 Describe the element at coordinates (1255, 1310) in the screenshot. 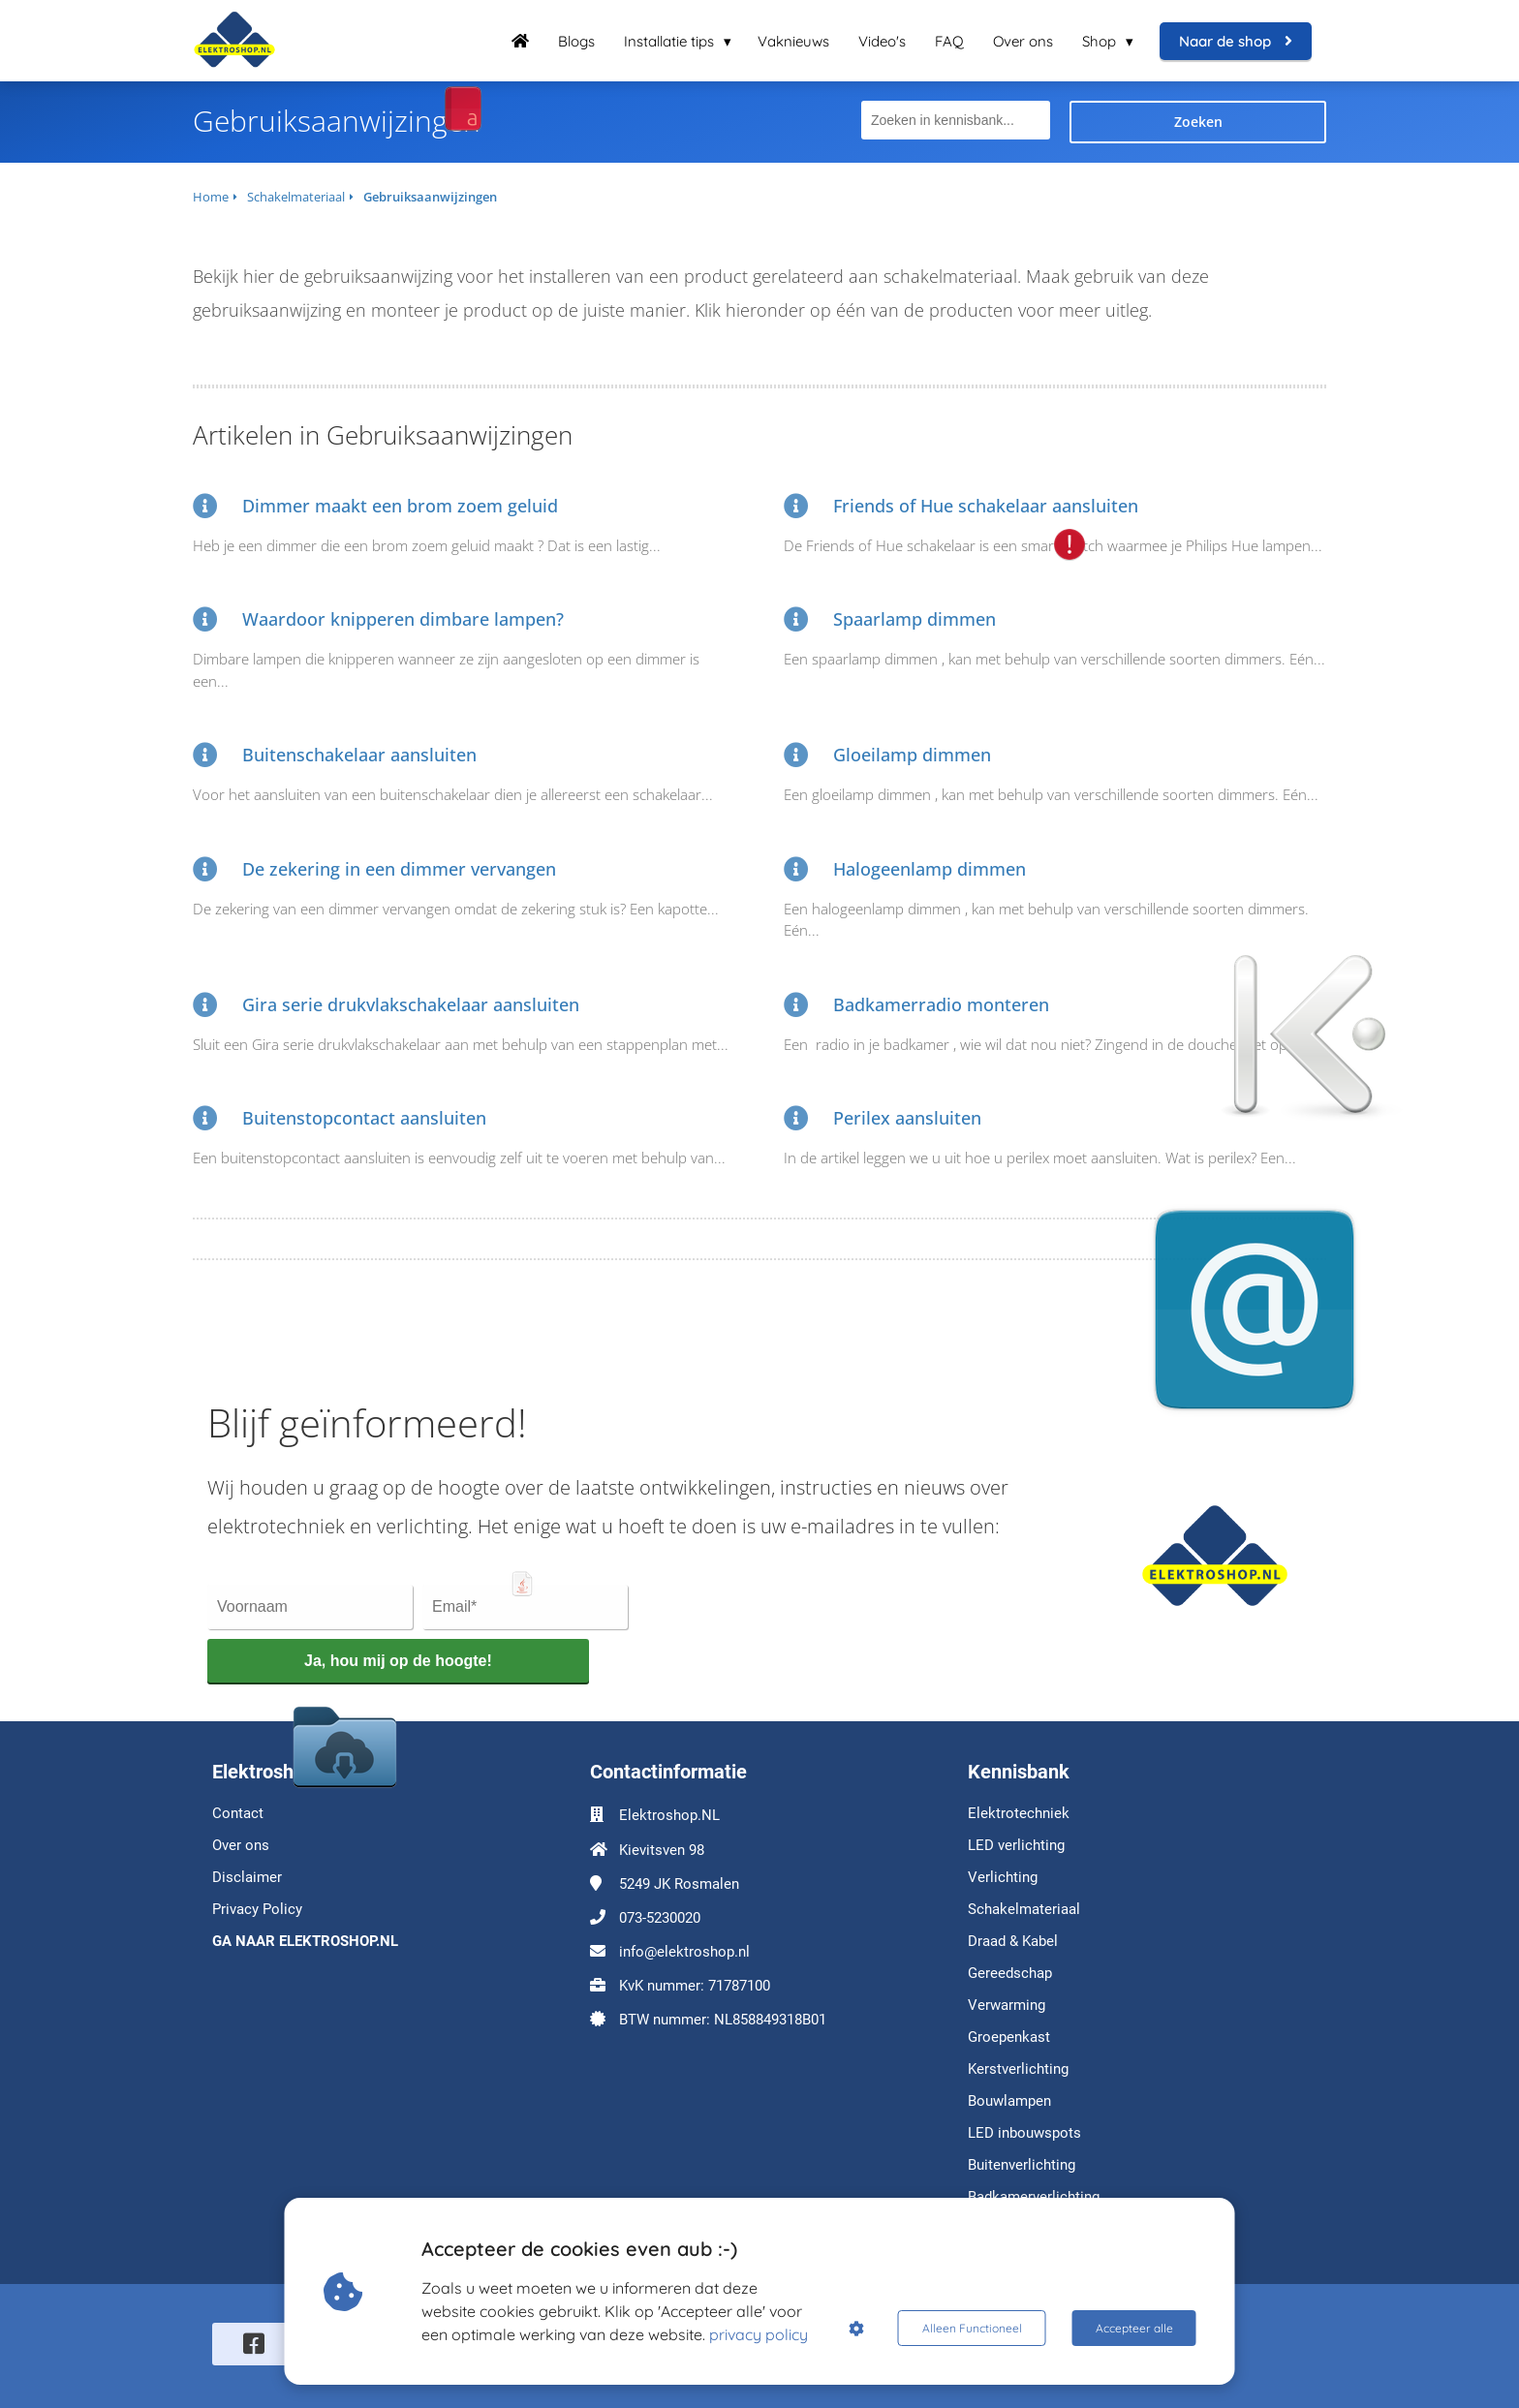

I see `manage online accounts and connected services` at that location.